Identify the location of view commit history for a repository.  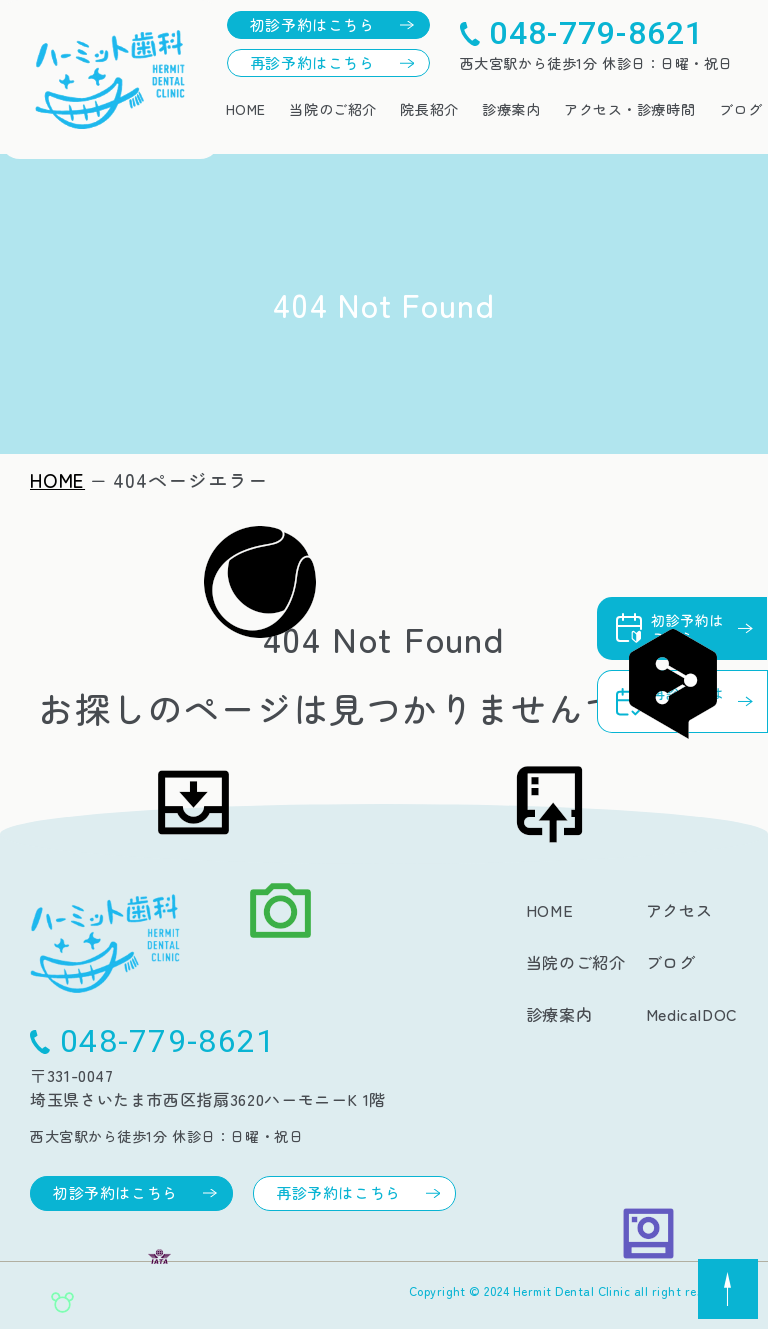
(549, 802).